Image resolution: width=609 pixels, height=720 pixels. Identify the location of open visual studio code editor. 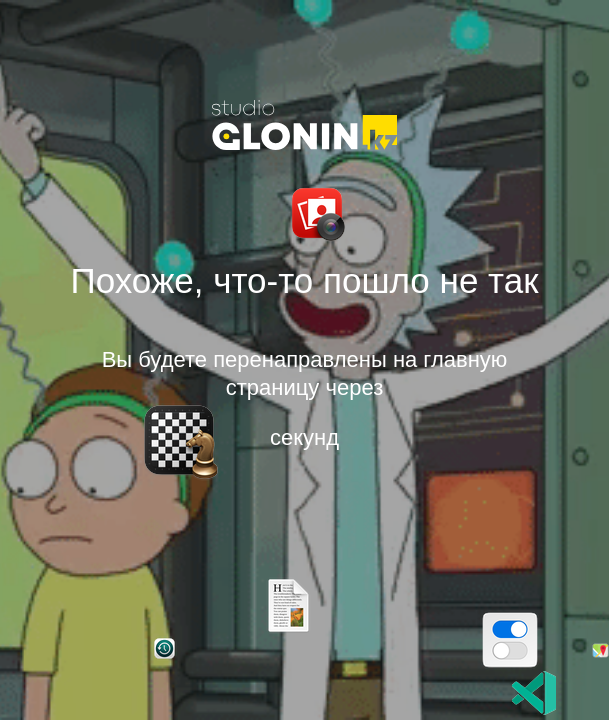
(534, 693).